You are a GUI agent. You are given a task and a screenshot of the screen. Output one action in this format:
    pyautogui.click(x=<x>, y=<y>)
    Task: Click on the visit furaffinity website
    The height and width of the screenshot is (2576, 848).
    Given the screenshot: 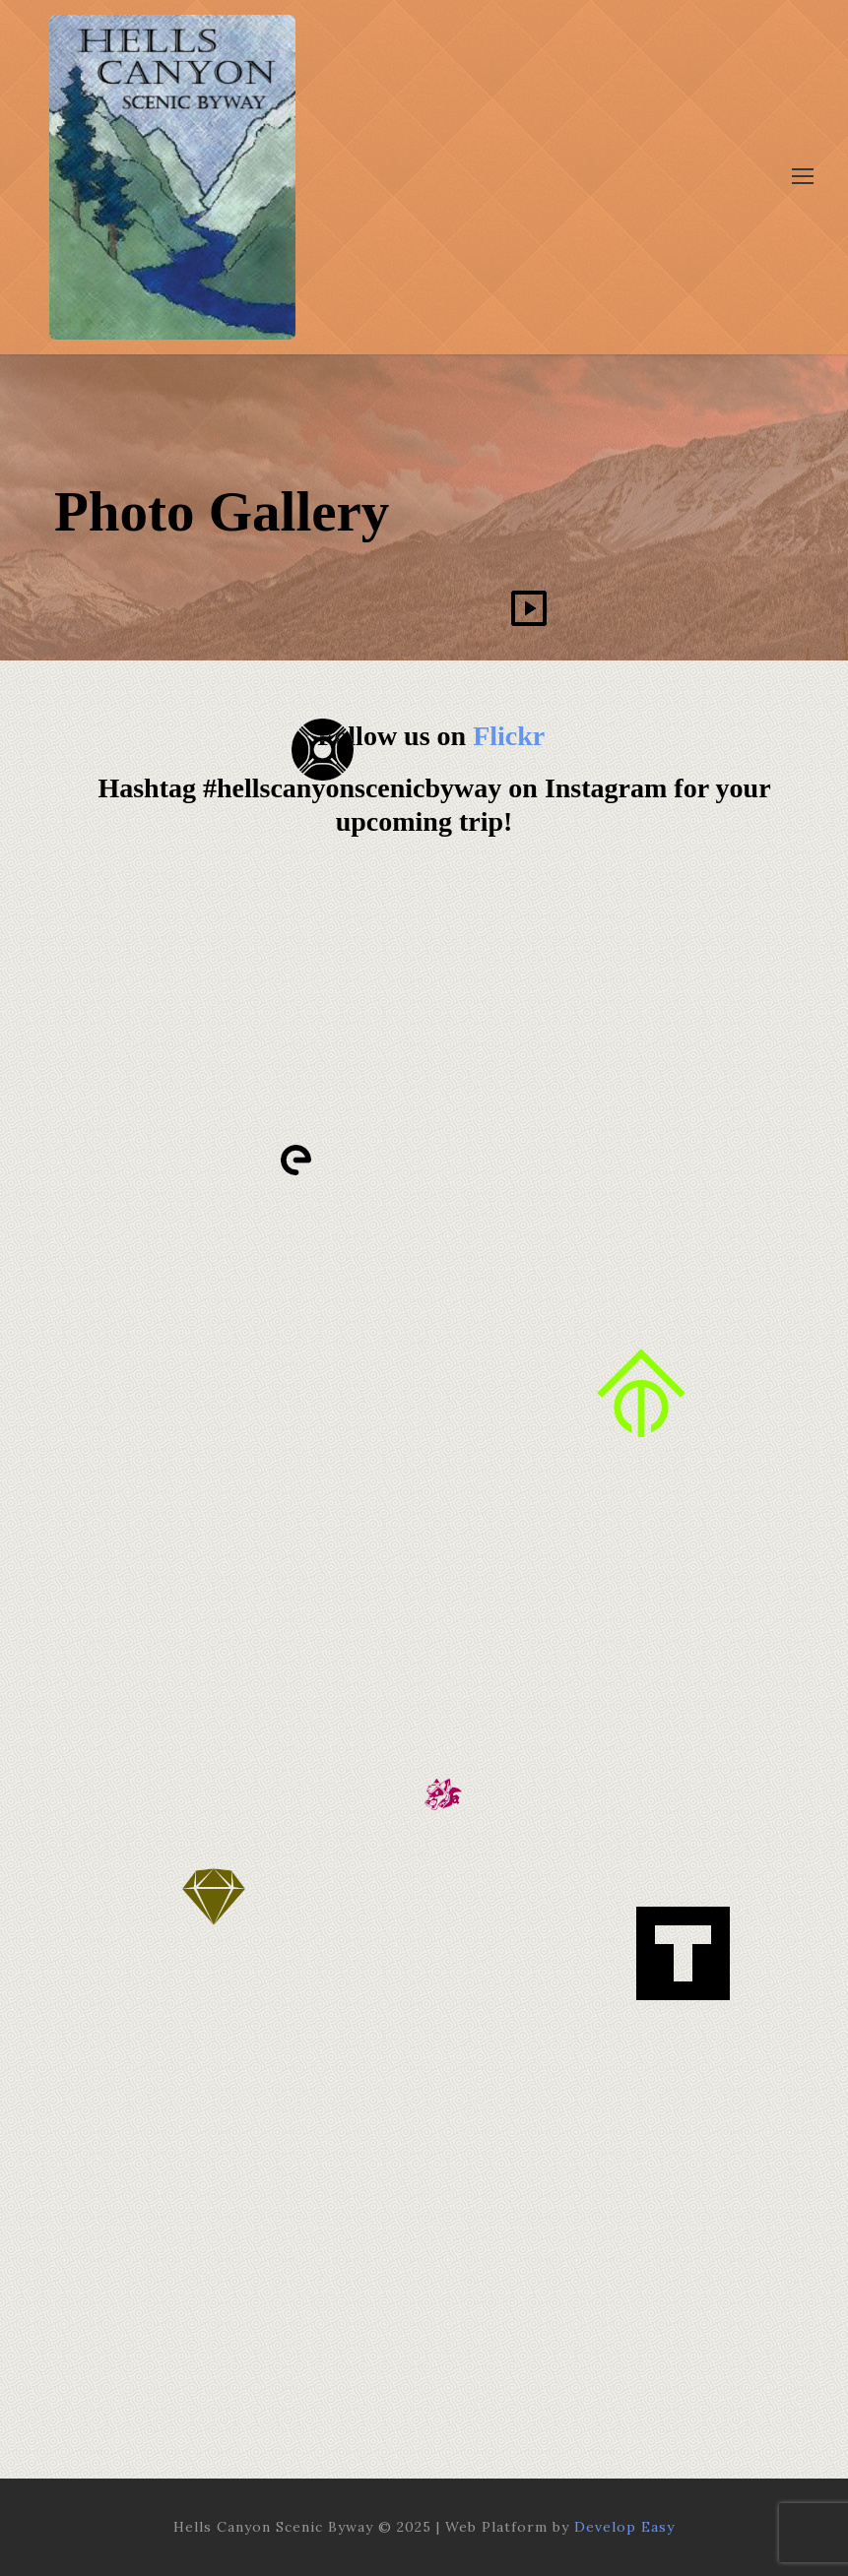 What is the action you would take?
    pyautogui.click(x=443, y=1794)
    